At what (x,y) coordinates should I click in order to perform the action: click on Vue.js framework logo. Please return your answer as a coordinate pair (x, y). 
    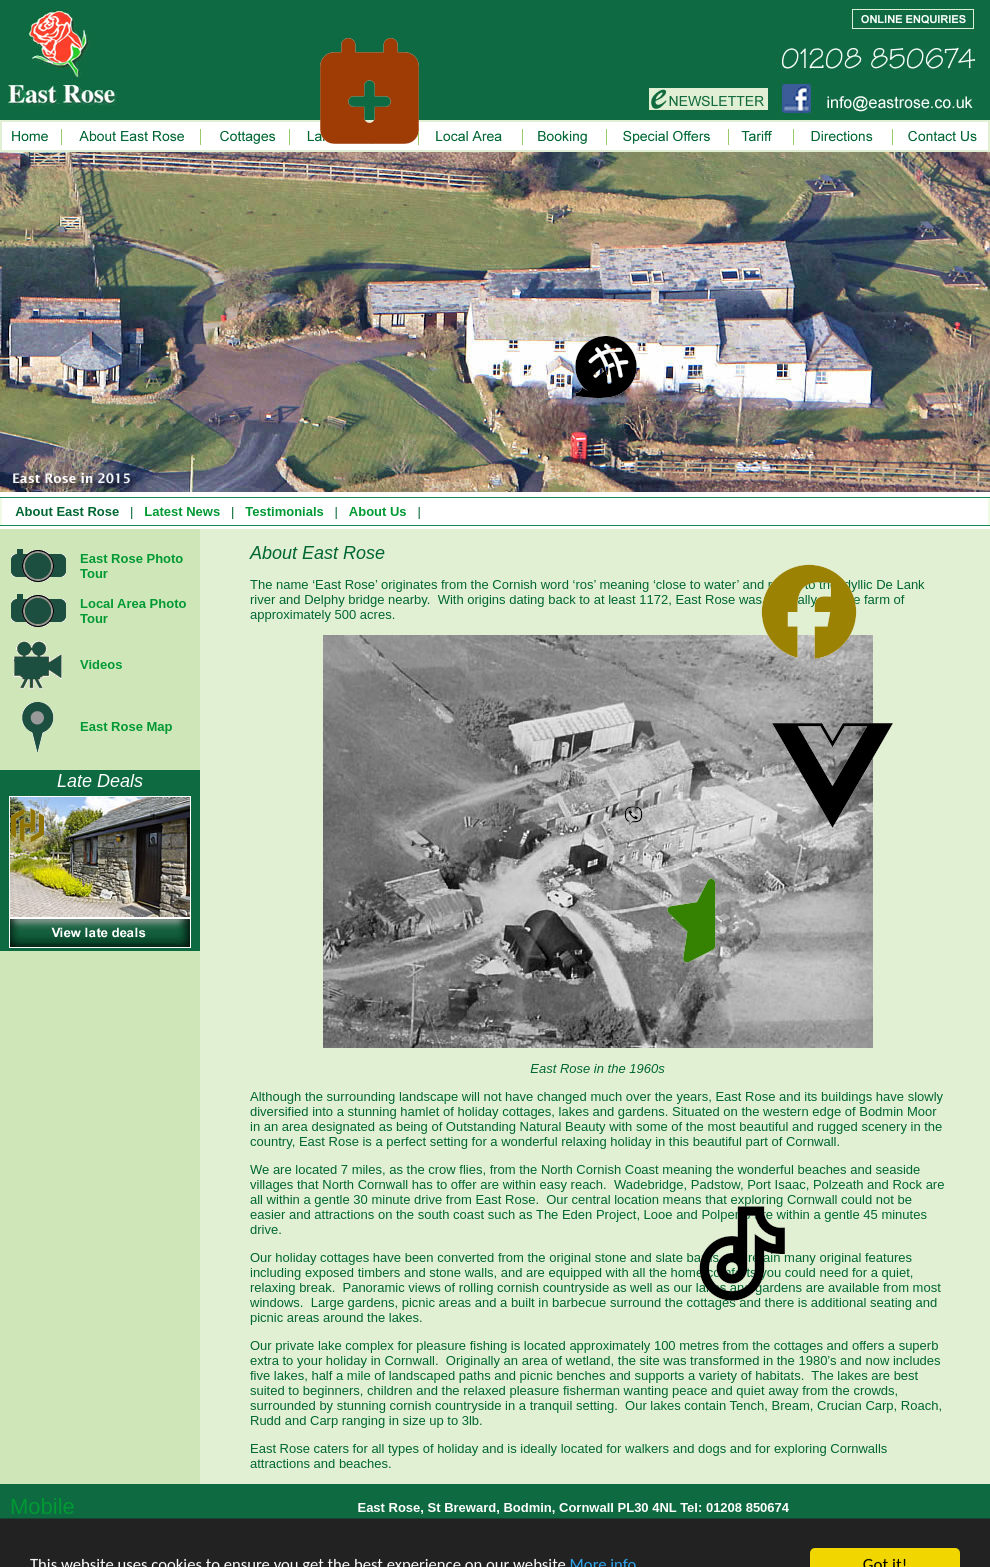
    Looking at the image, I should click on (832, 775).